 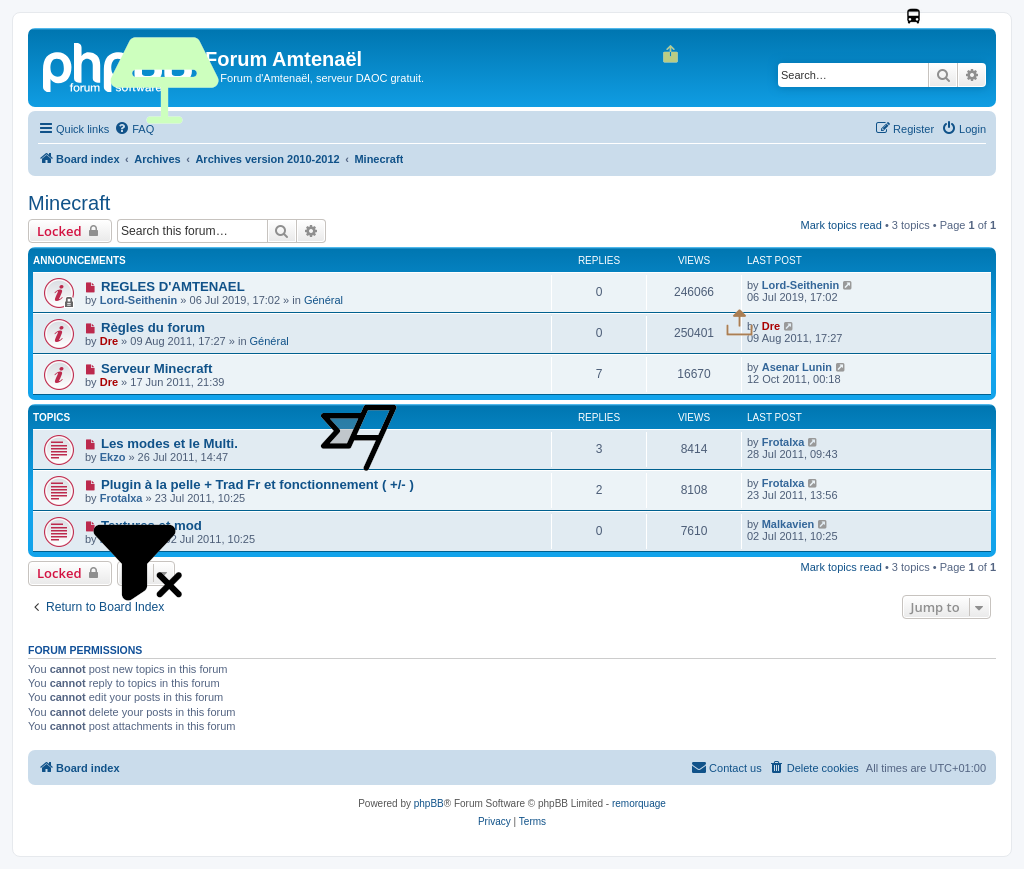 What do you see at coordinates (164, 80) in the screenshot?
I see `access presentation or speaker mode` at bounding box center [164, 80].